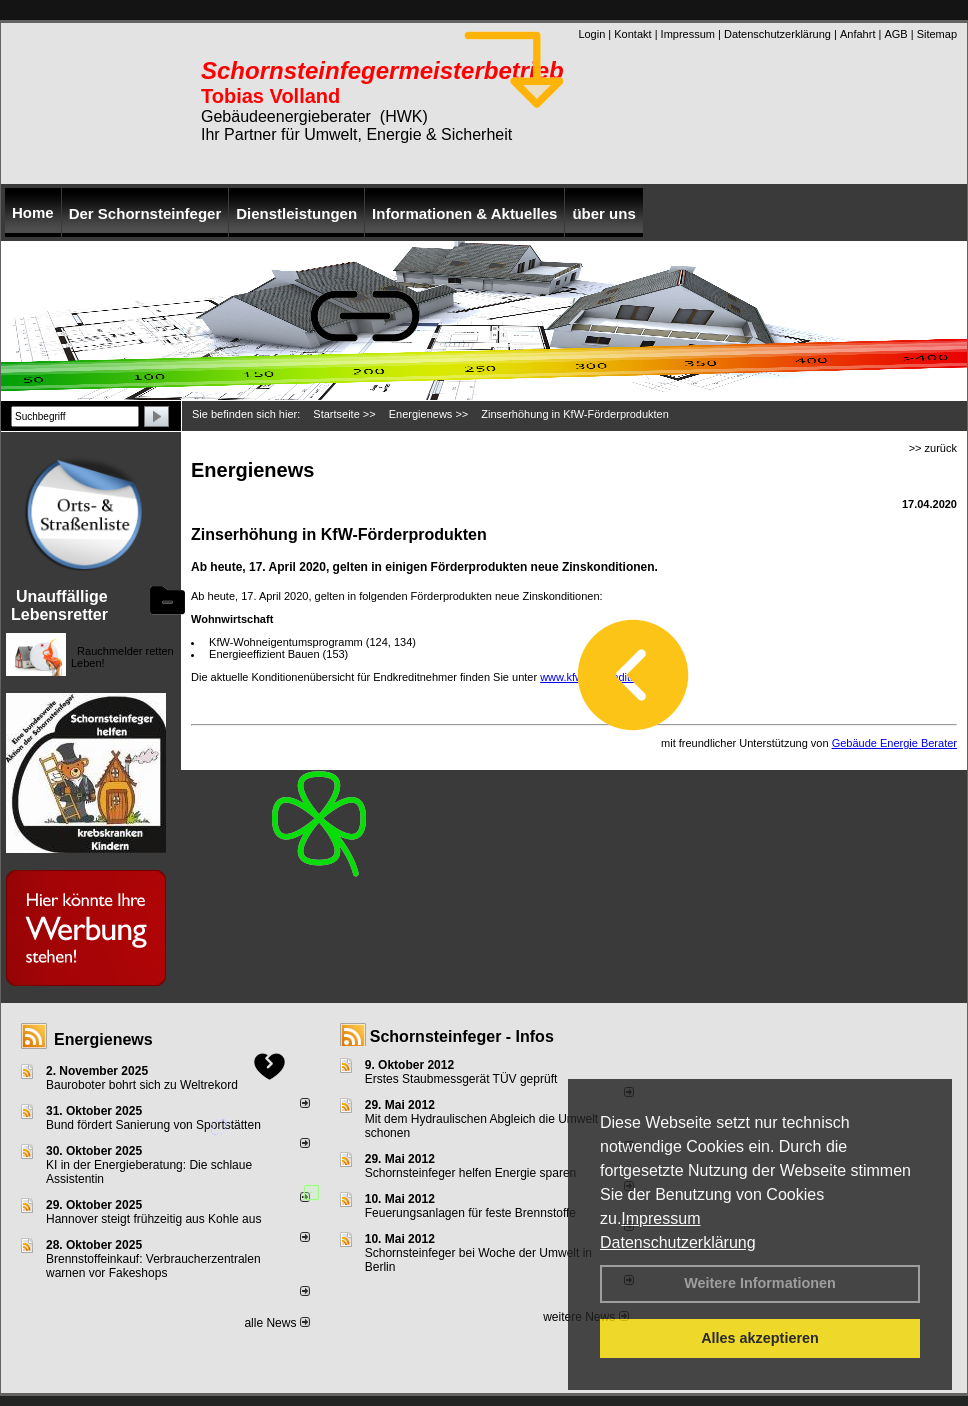 This screenshot has width=968, height=1406. I want to click on go back to the previous screen, so click(633, 675).